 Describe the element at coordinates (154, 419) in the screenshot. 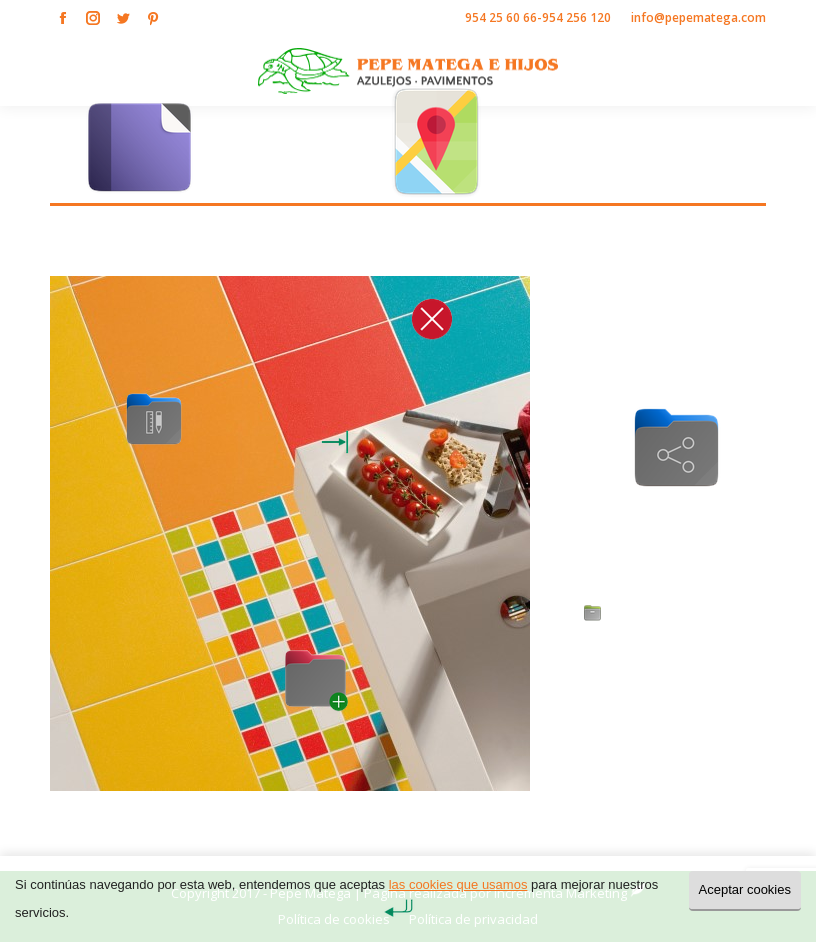

I see `open templates folder` at that location.